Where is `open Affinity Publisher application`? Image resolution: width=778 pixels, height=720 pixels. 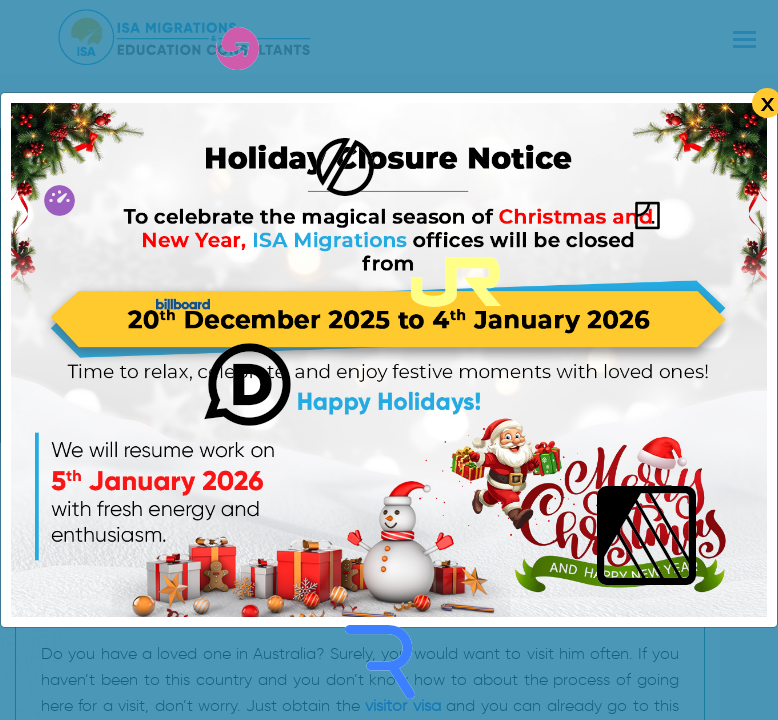
open Affinity Publisher application is located at coordinates (646, 535).